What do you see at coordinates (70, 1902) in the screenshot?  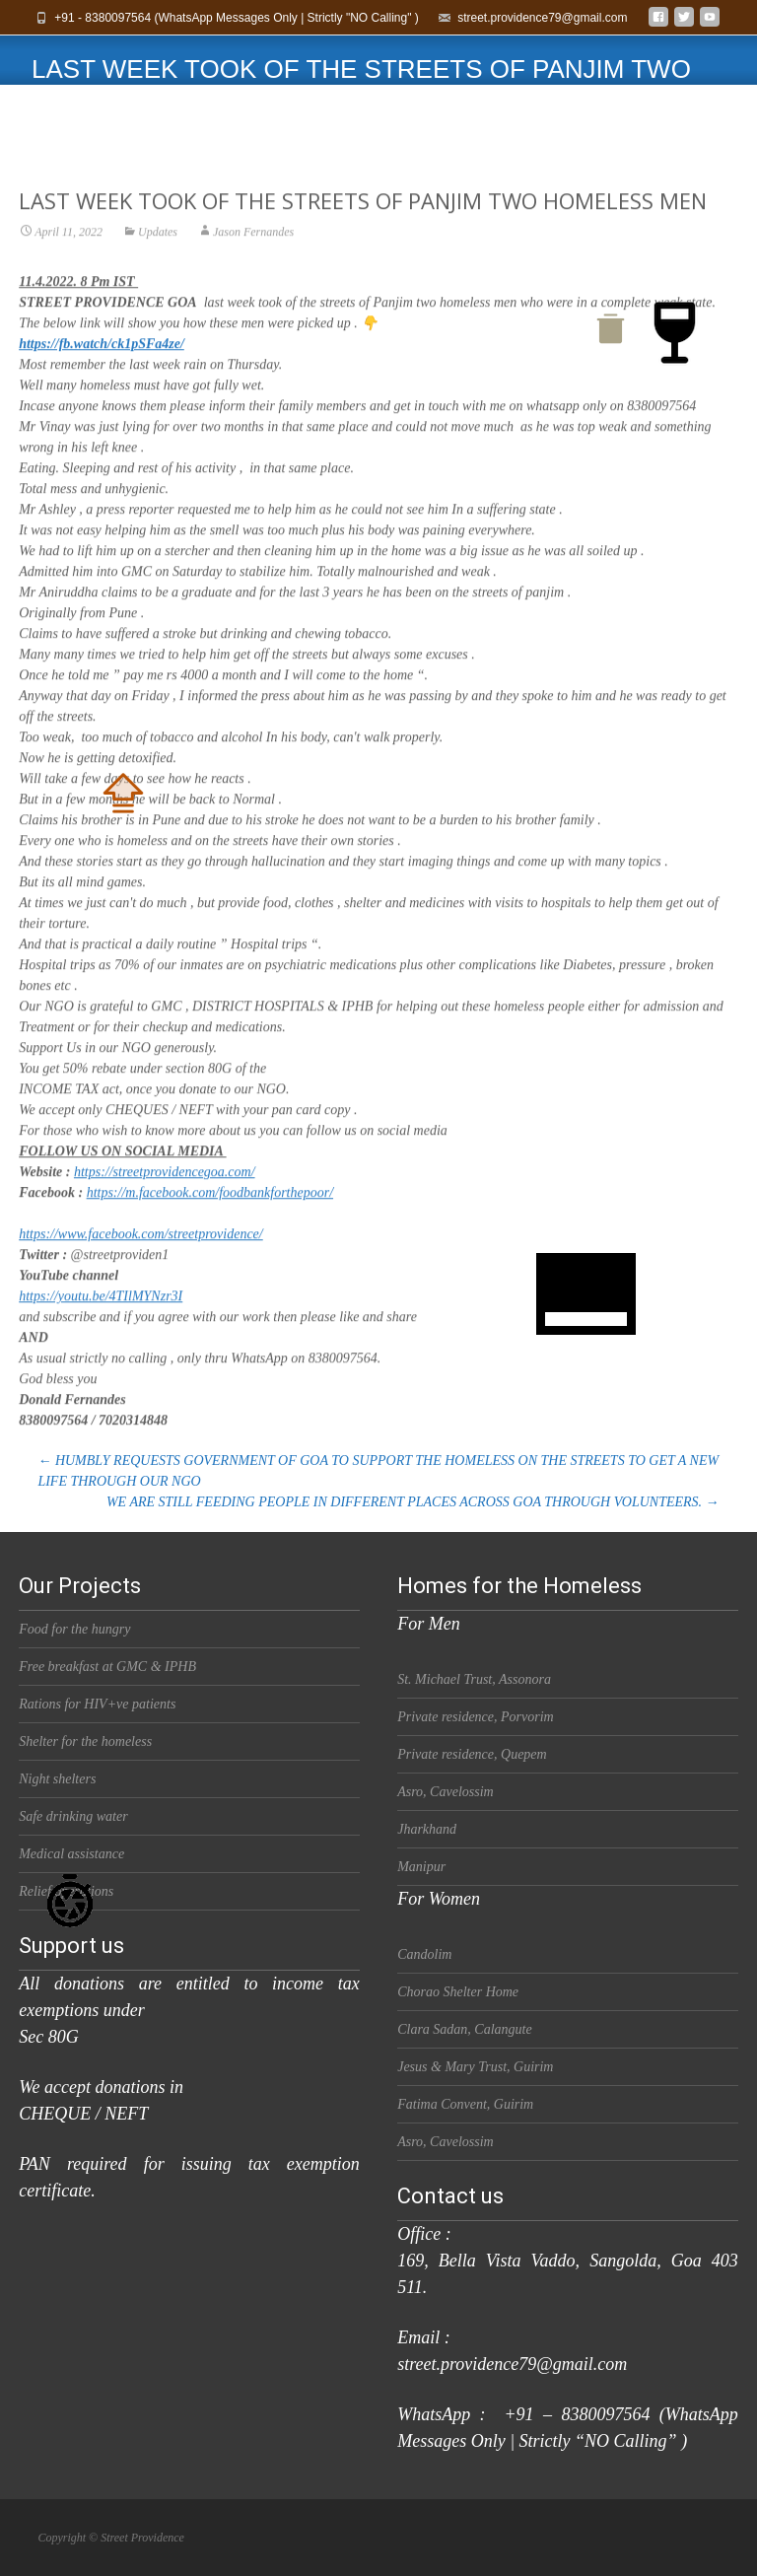 I see `adjust camera shutter speed settings` at bounding box center [70, 1902].